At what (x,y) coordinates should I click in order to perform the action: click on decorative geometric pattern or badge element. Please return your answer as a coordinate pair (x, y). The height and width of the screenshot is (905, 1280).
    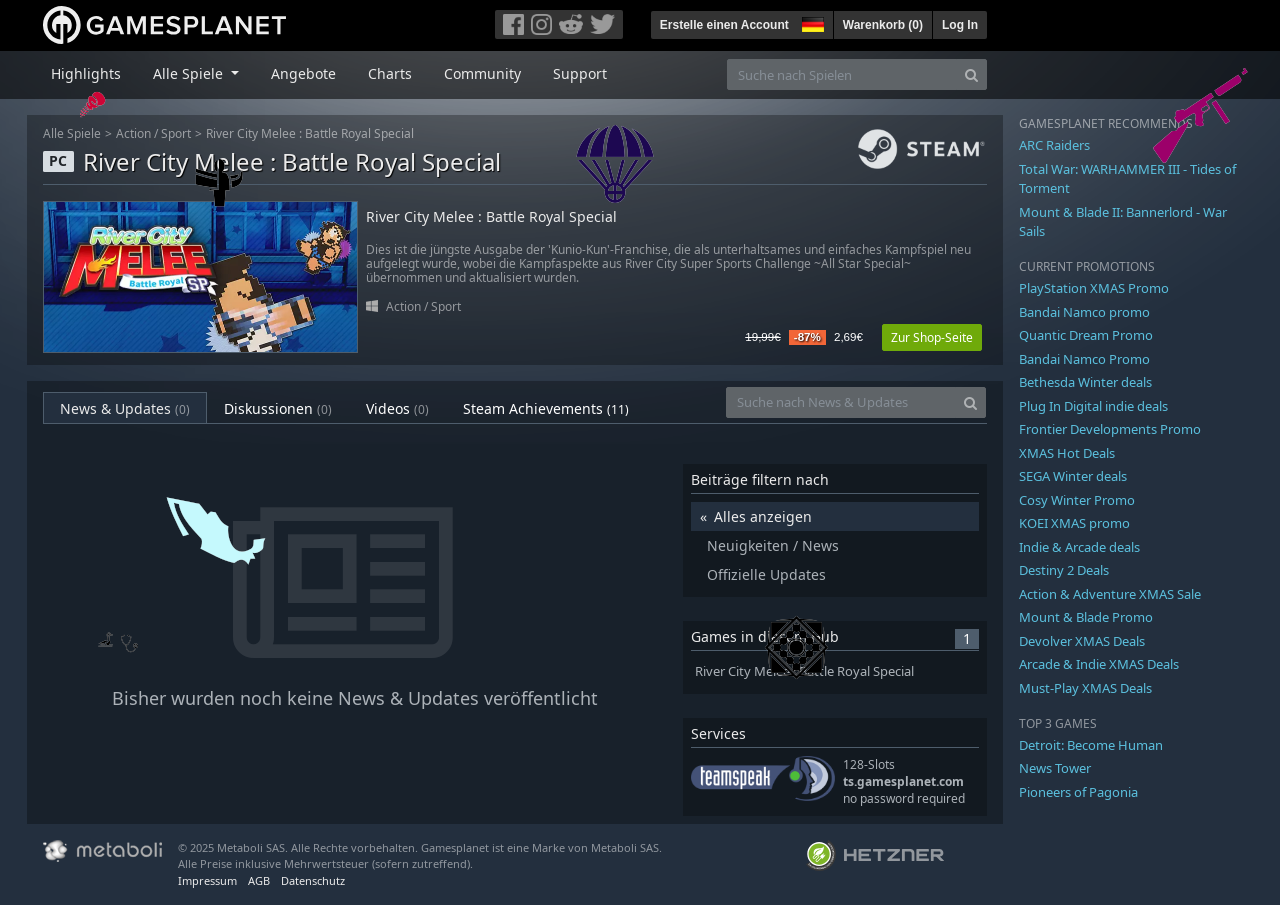
    Looking at the image, I should click on (796, 647).